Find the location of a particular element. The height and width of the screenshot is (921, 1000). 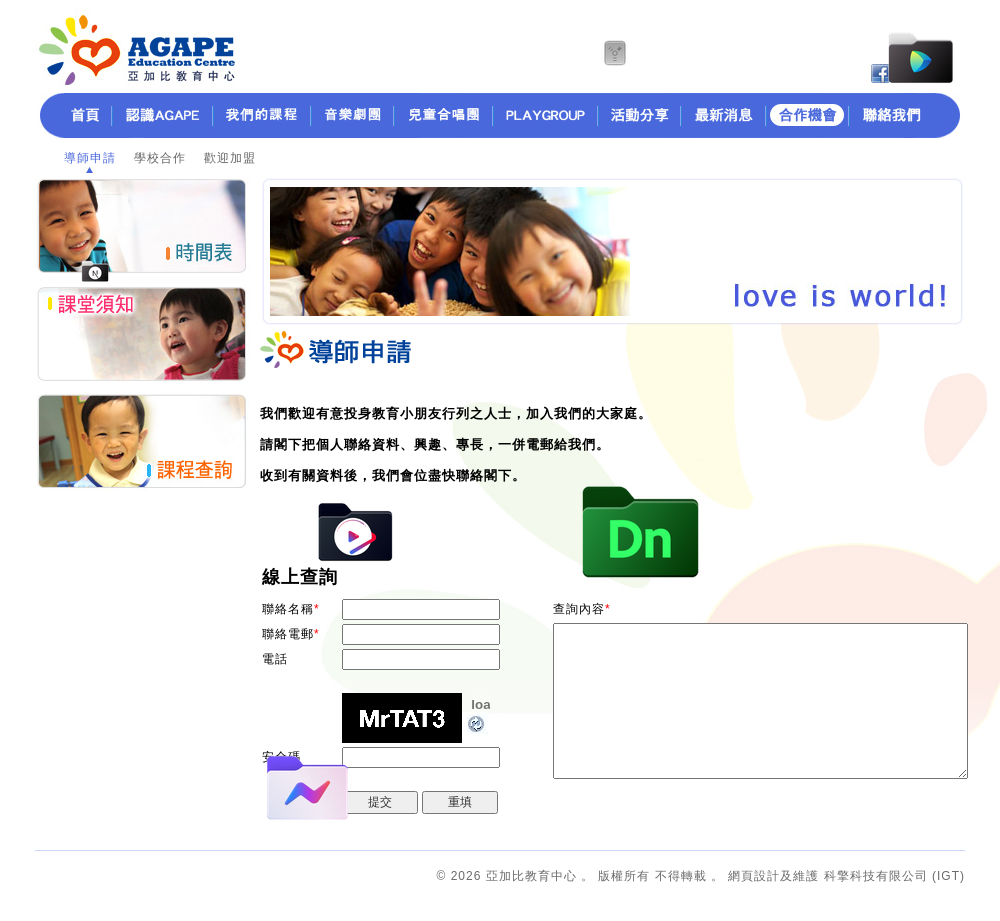

access firewire external hard drive is located at coordinates (615, 53).